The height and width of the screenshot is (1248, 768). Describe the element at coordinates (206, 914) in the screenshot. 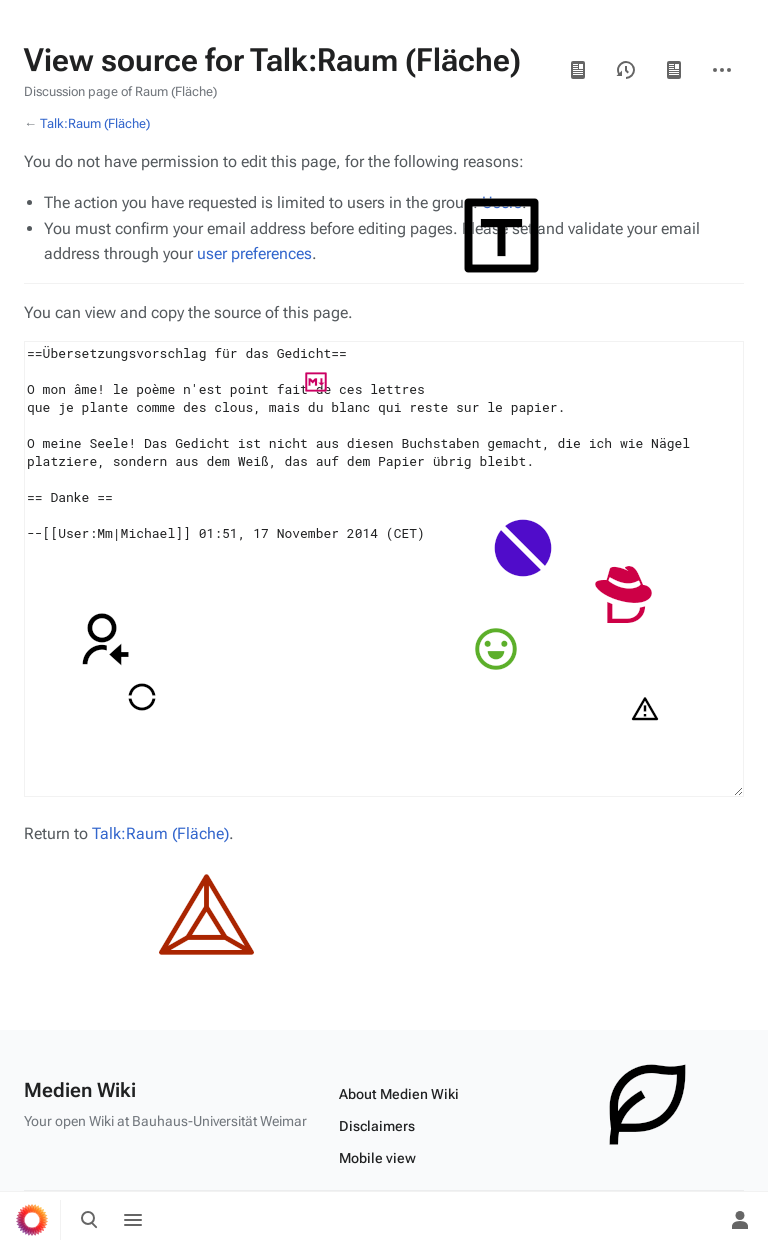

I see `basic attention token (BAT) cryptocurrency logo` at that location.